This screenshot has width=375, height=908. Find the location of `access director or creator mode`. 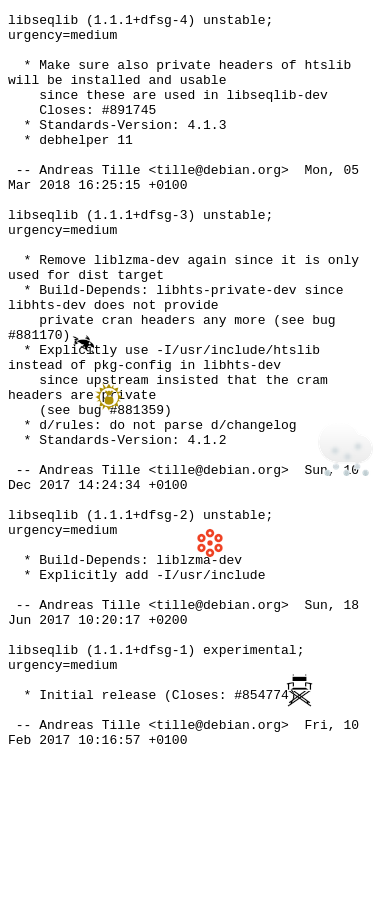

access director or creator mode is located at coordinates (299, 690).